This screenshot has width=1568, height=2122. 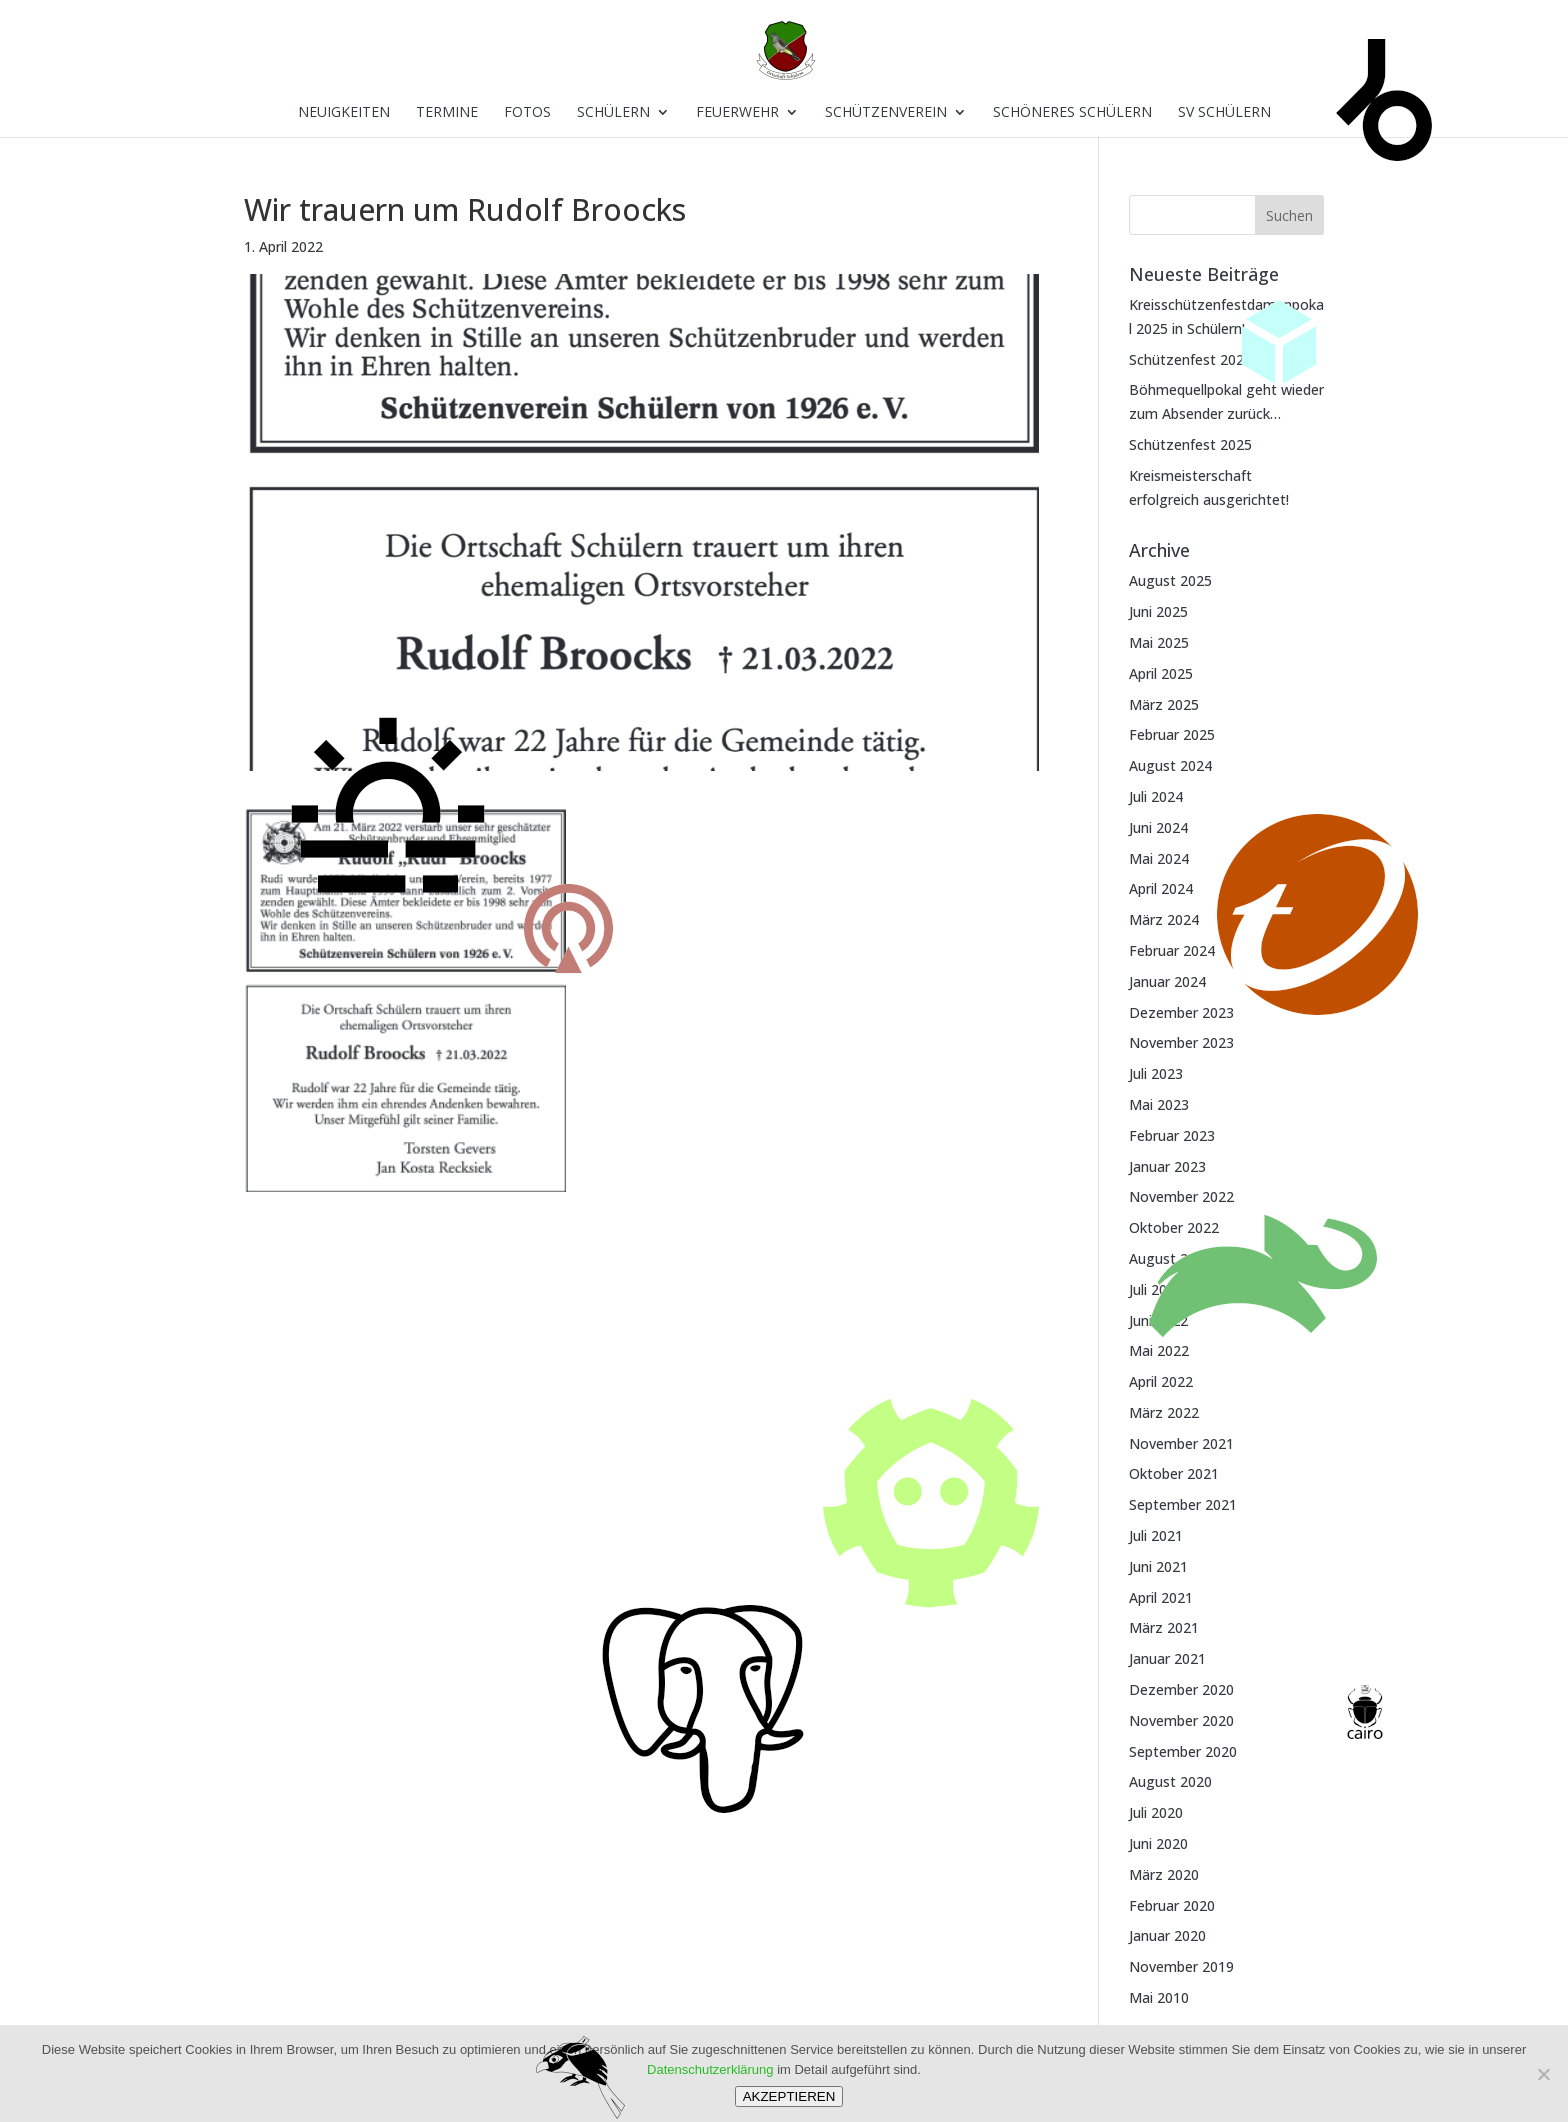 What do you see at coordinates (568, 928) in the screenshot?
I see `enable GPS or location tracking` at bounding box center [568, 928].